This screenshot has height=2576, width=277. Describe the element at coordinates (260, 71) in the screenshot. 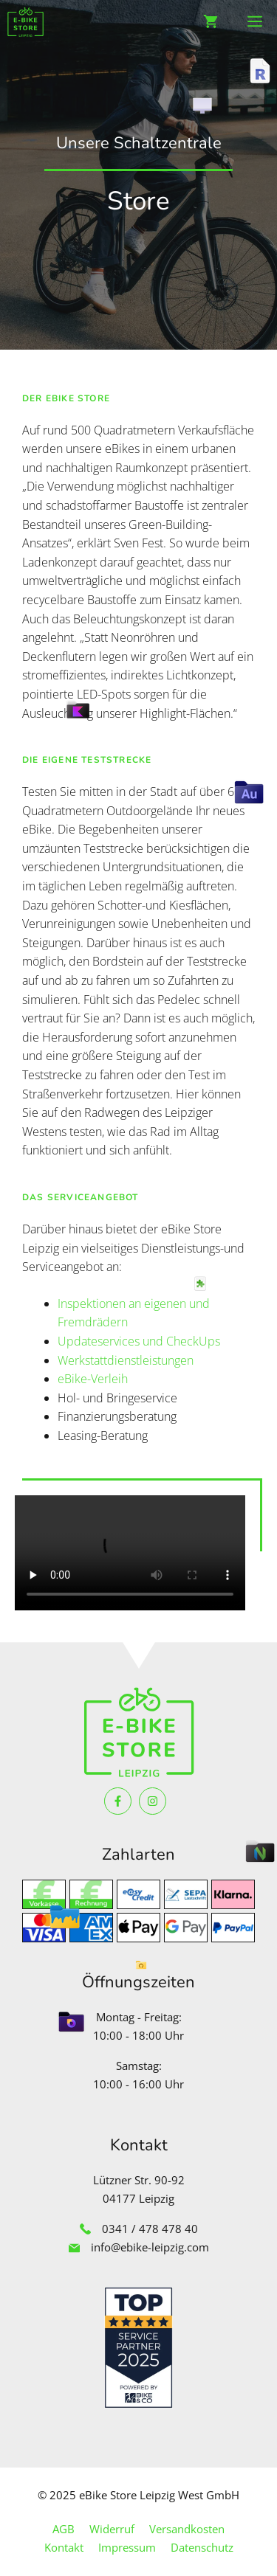

I see `an R programming language source file` at that location.